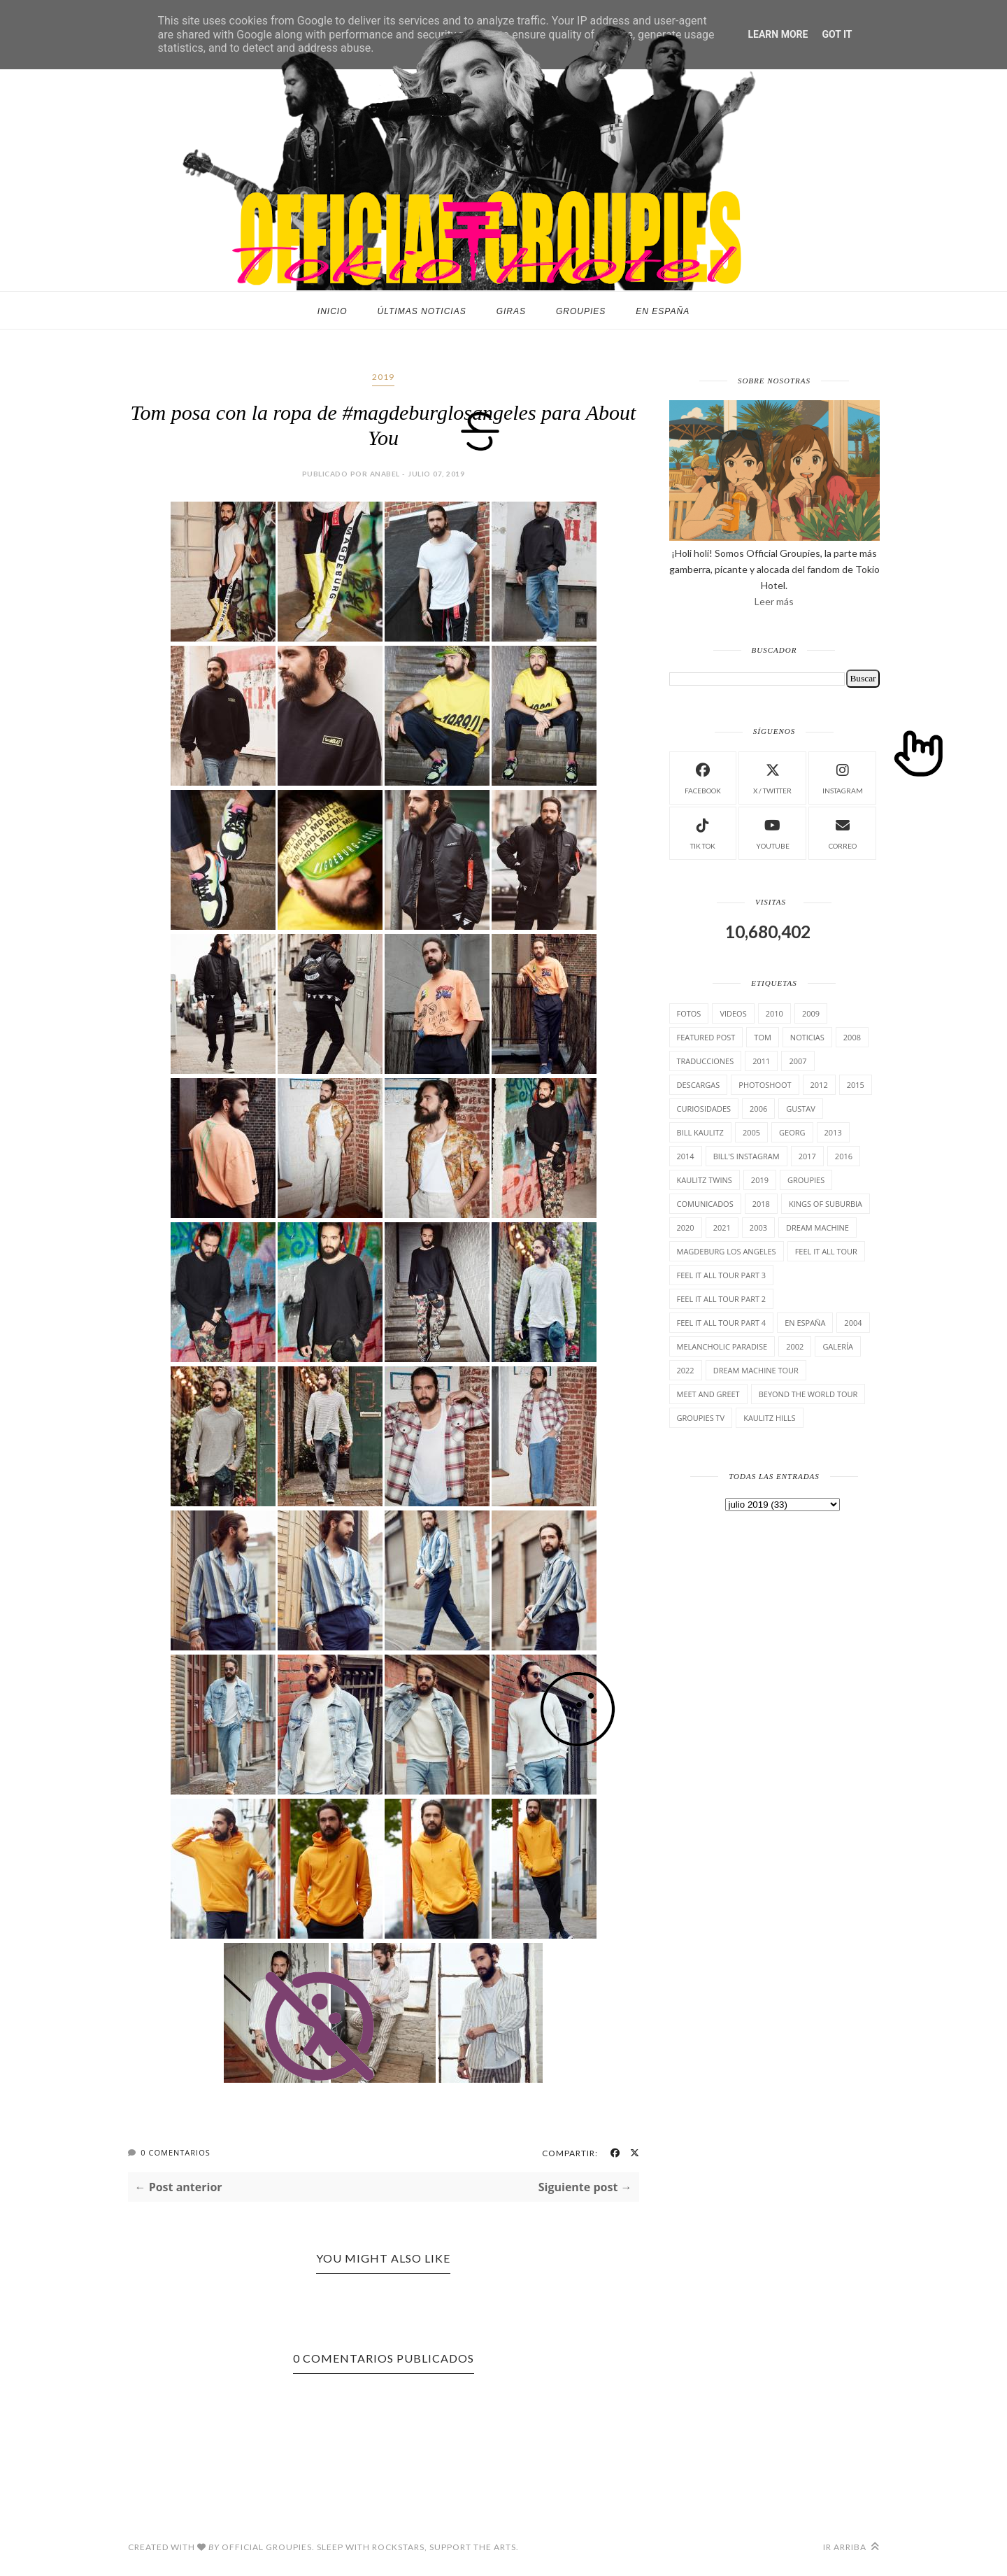  I want to click on accessibility features disabled, so click(320, 2026).